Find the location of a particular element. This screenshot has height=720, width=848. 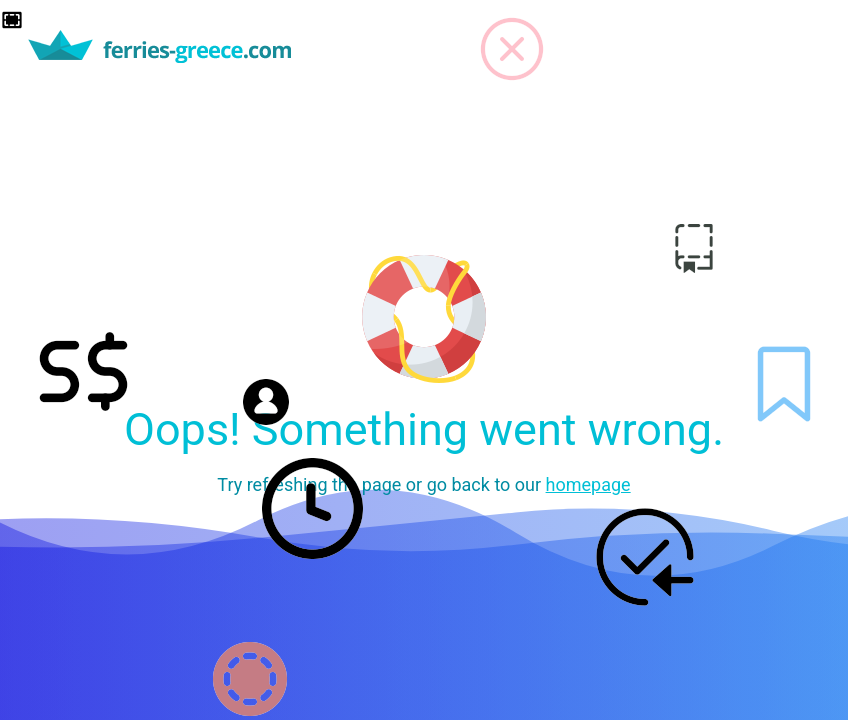

create a new repository from a template is located at coordinates (694, 249).